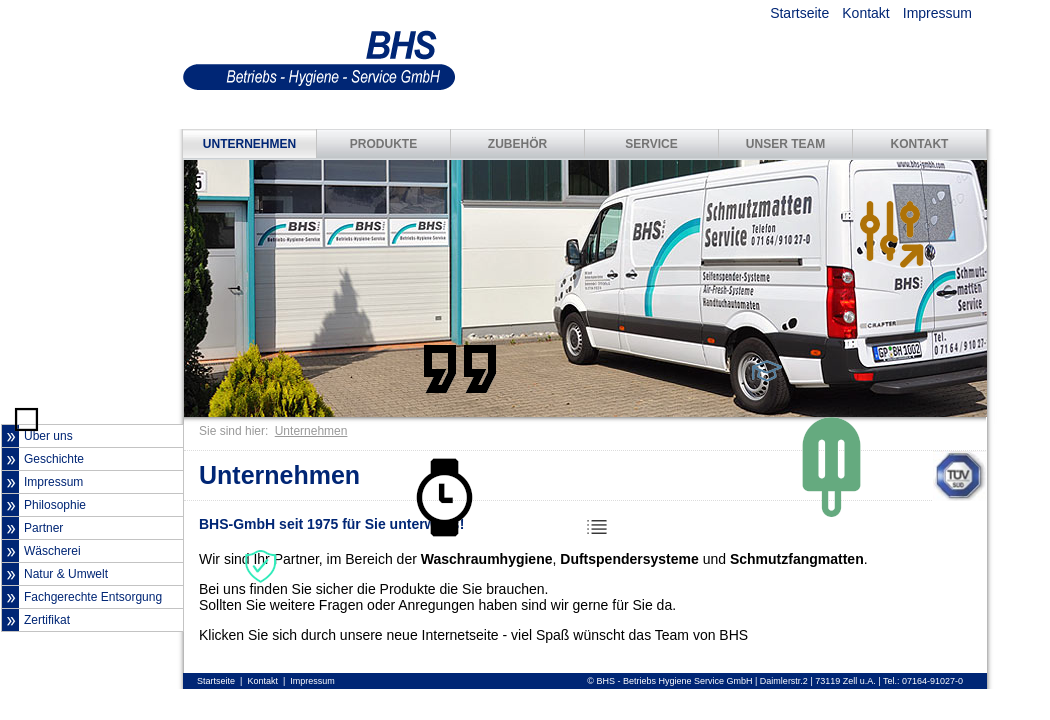 The width and height of the screenshot is (1050, 720). What do you see at coordinates (26, 419) in the screenshot?
I see `maximize the current window` at bounding box center [26, 419].